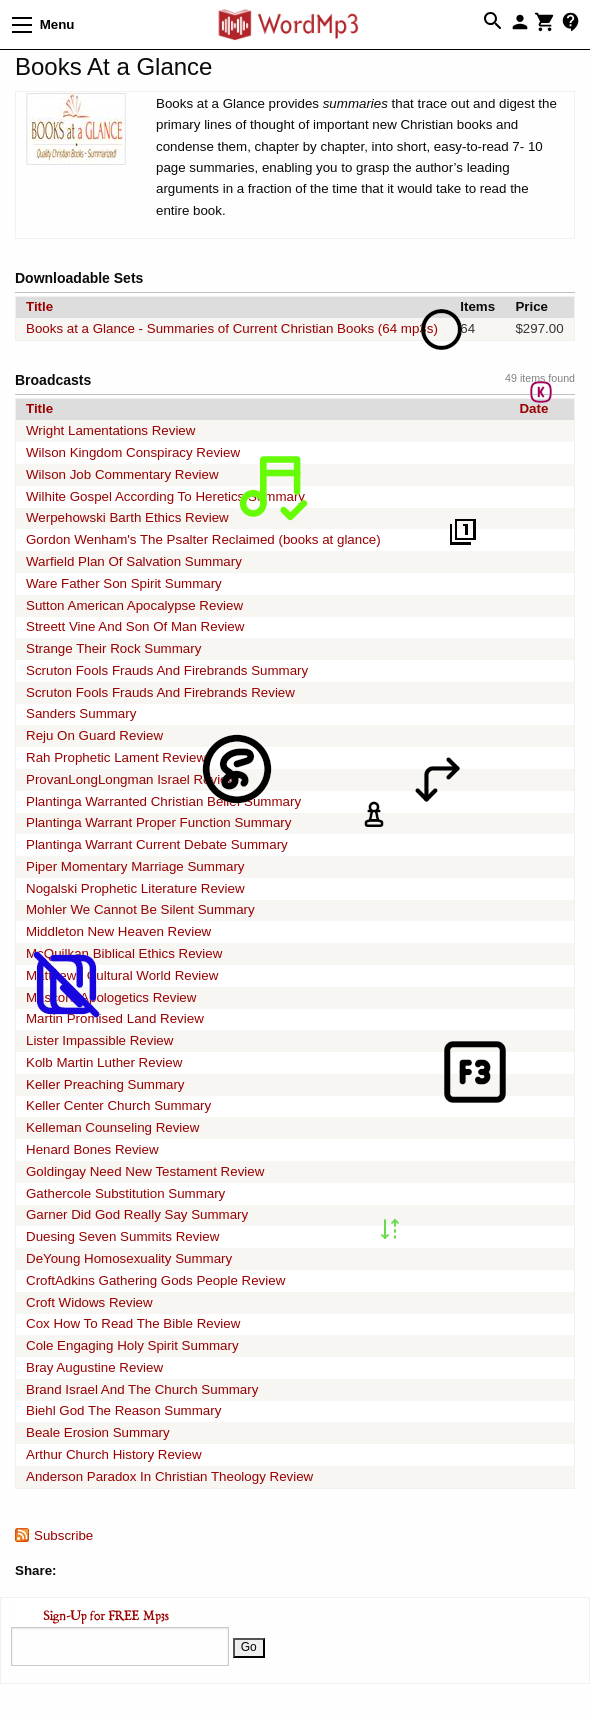  I want to click on nfc is currently disabled, so click(66, 984).